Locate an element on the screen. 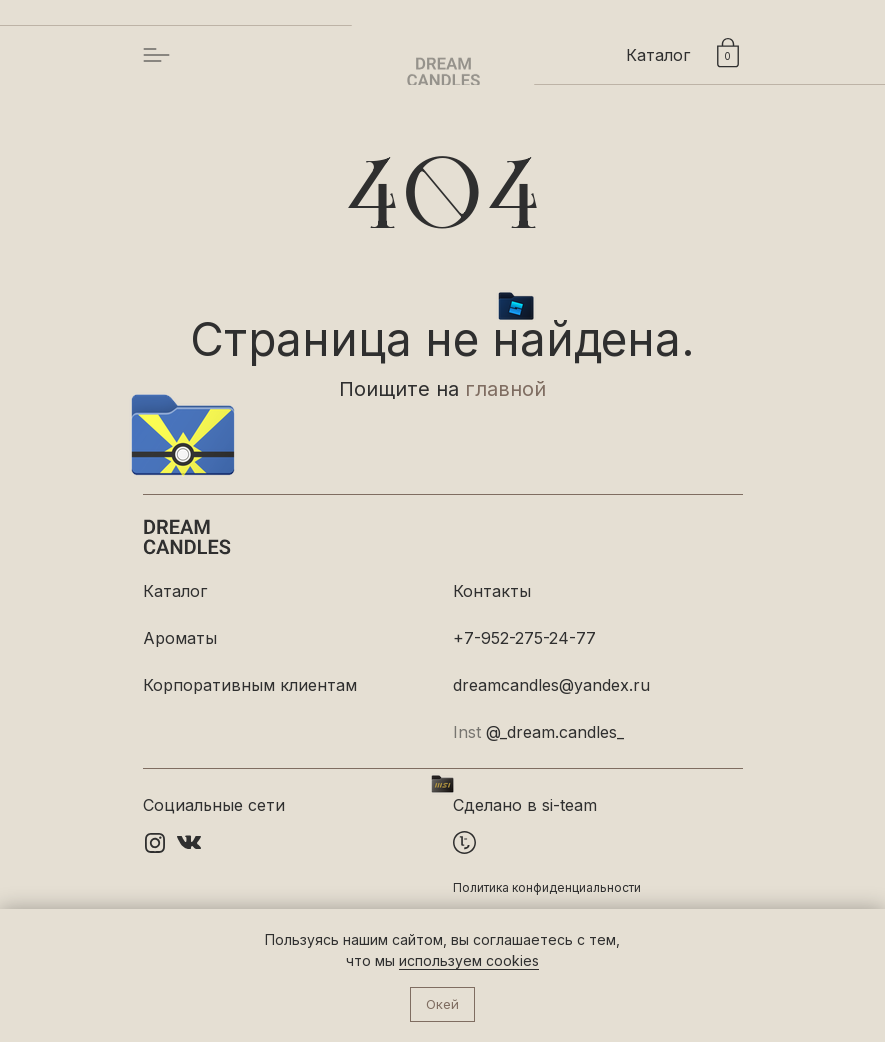  open Roblox Studio project files is located at coordinates (516, 307).